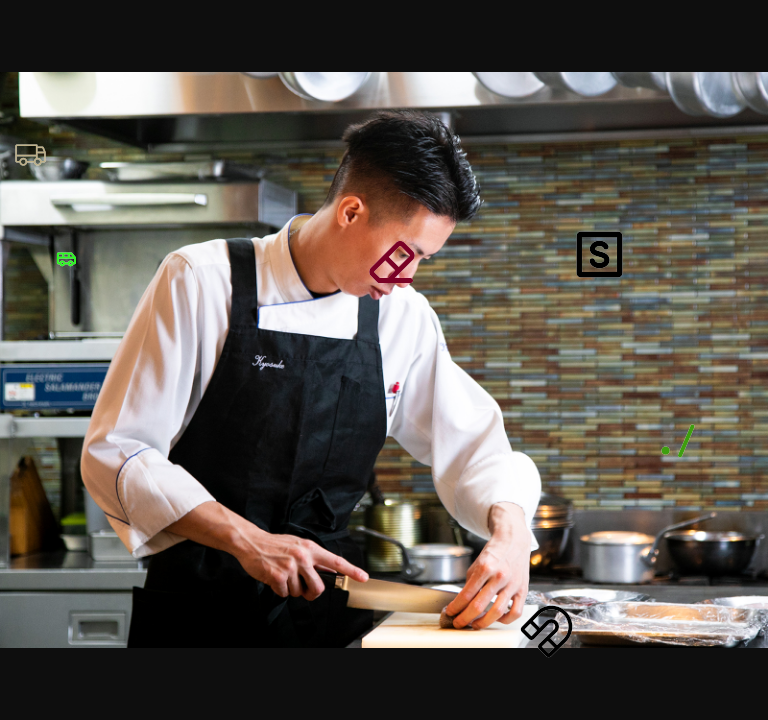 The image size is (768, 720). I want to click on attract or pin related items together, so click(547, 630).